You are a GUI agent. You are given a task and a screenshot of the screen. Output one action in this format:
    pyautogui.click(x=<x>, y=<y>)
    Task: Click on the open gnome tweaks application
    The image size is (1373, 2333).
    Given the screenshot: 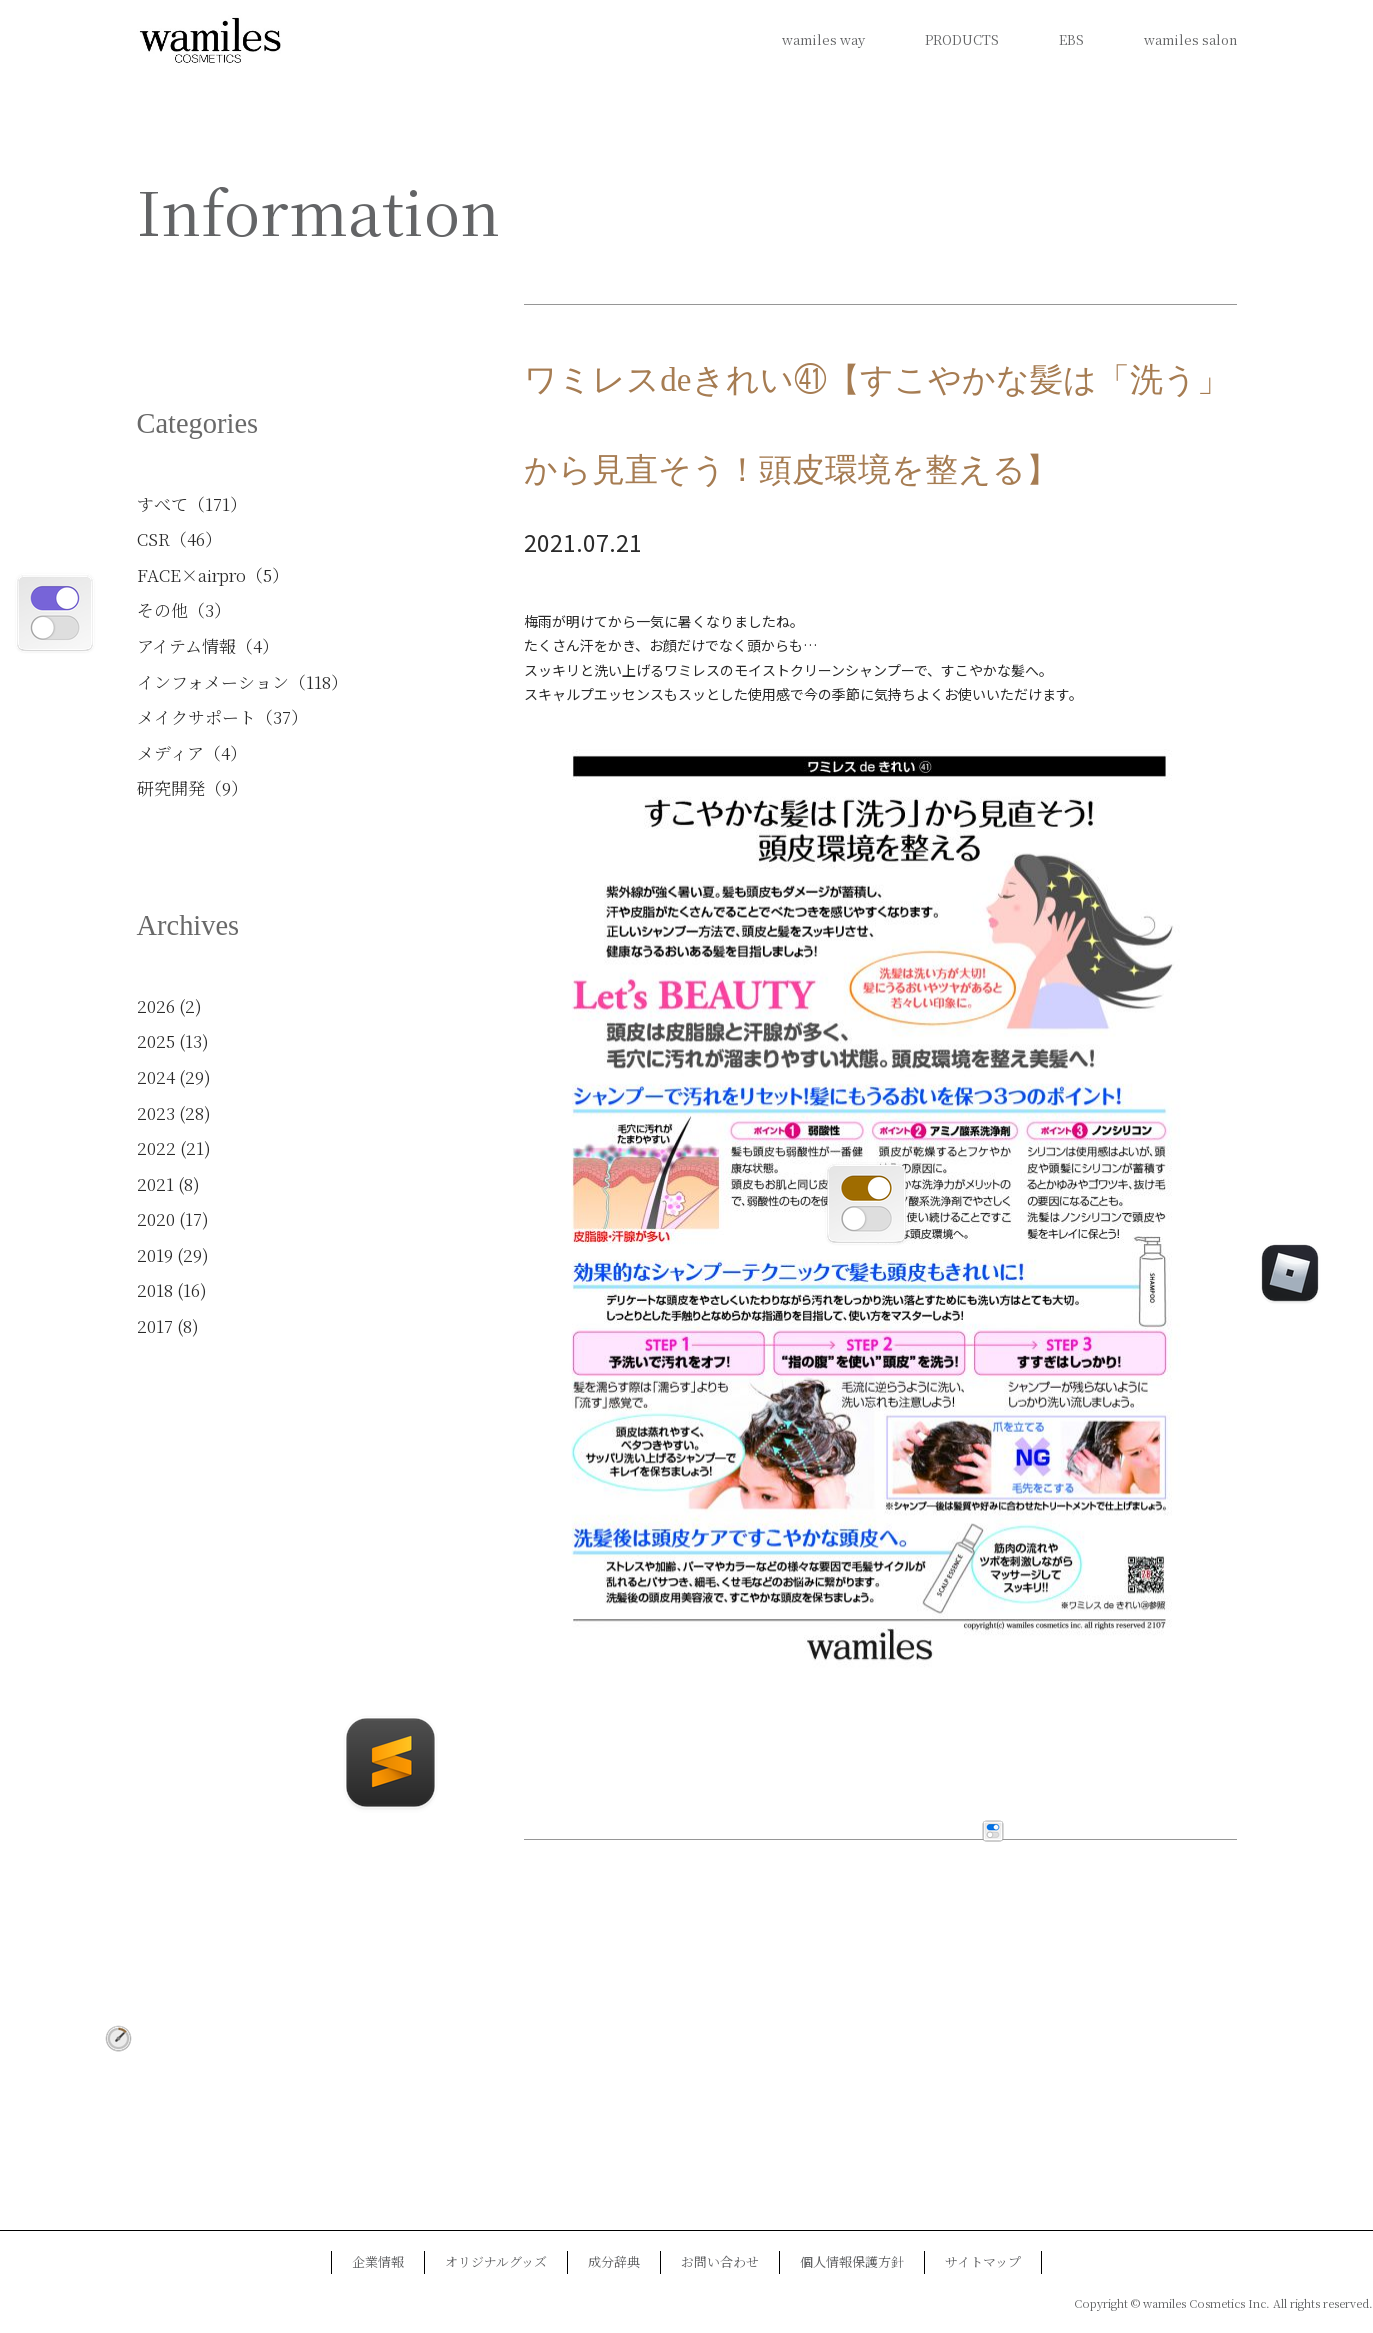 What is the action you would take?
    pyautogui.click(x=866, y=1203)
    